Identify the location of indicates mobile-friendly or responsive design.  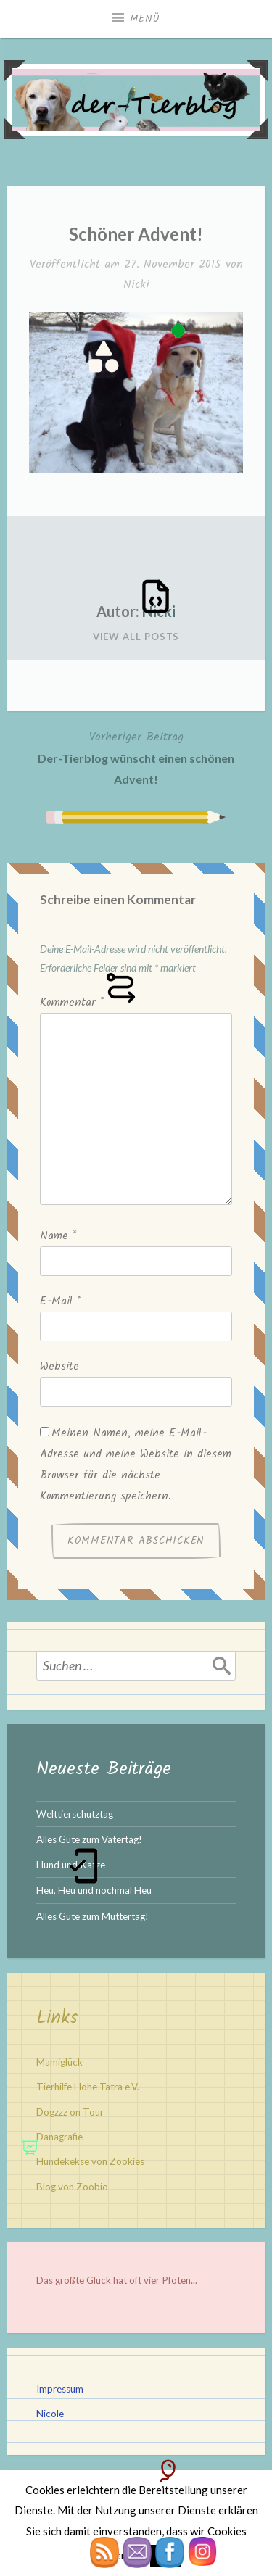
(83, 1865).